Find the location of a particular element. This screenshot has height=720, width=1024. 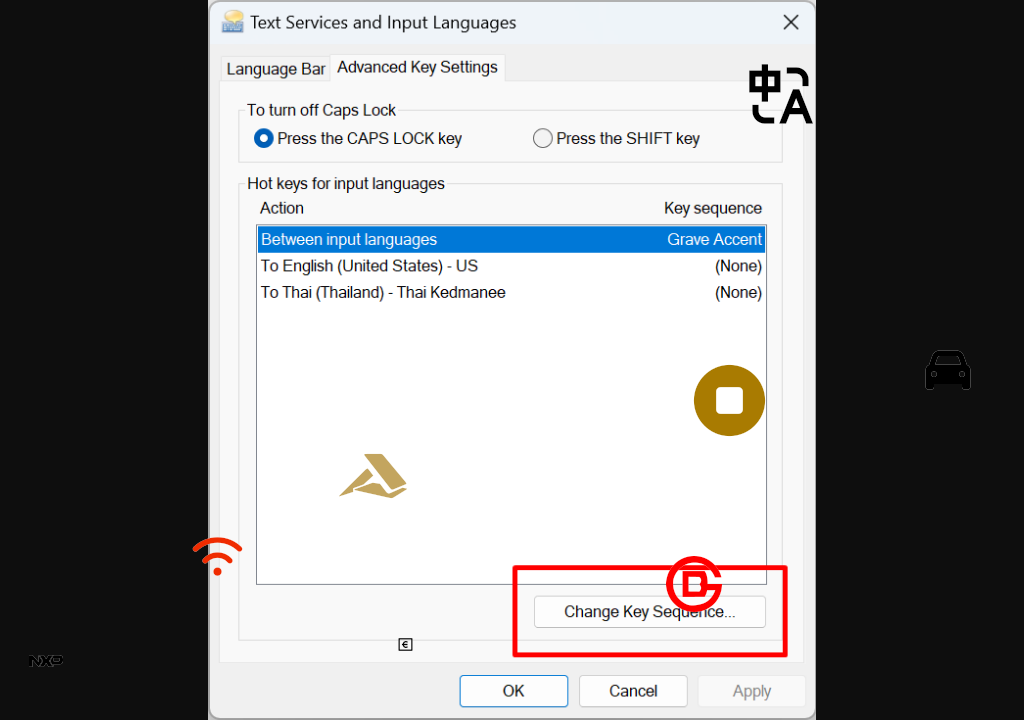

stop playback or recording is located at coordinates (729, 400).